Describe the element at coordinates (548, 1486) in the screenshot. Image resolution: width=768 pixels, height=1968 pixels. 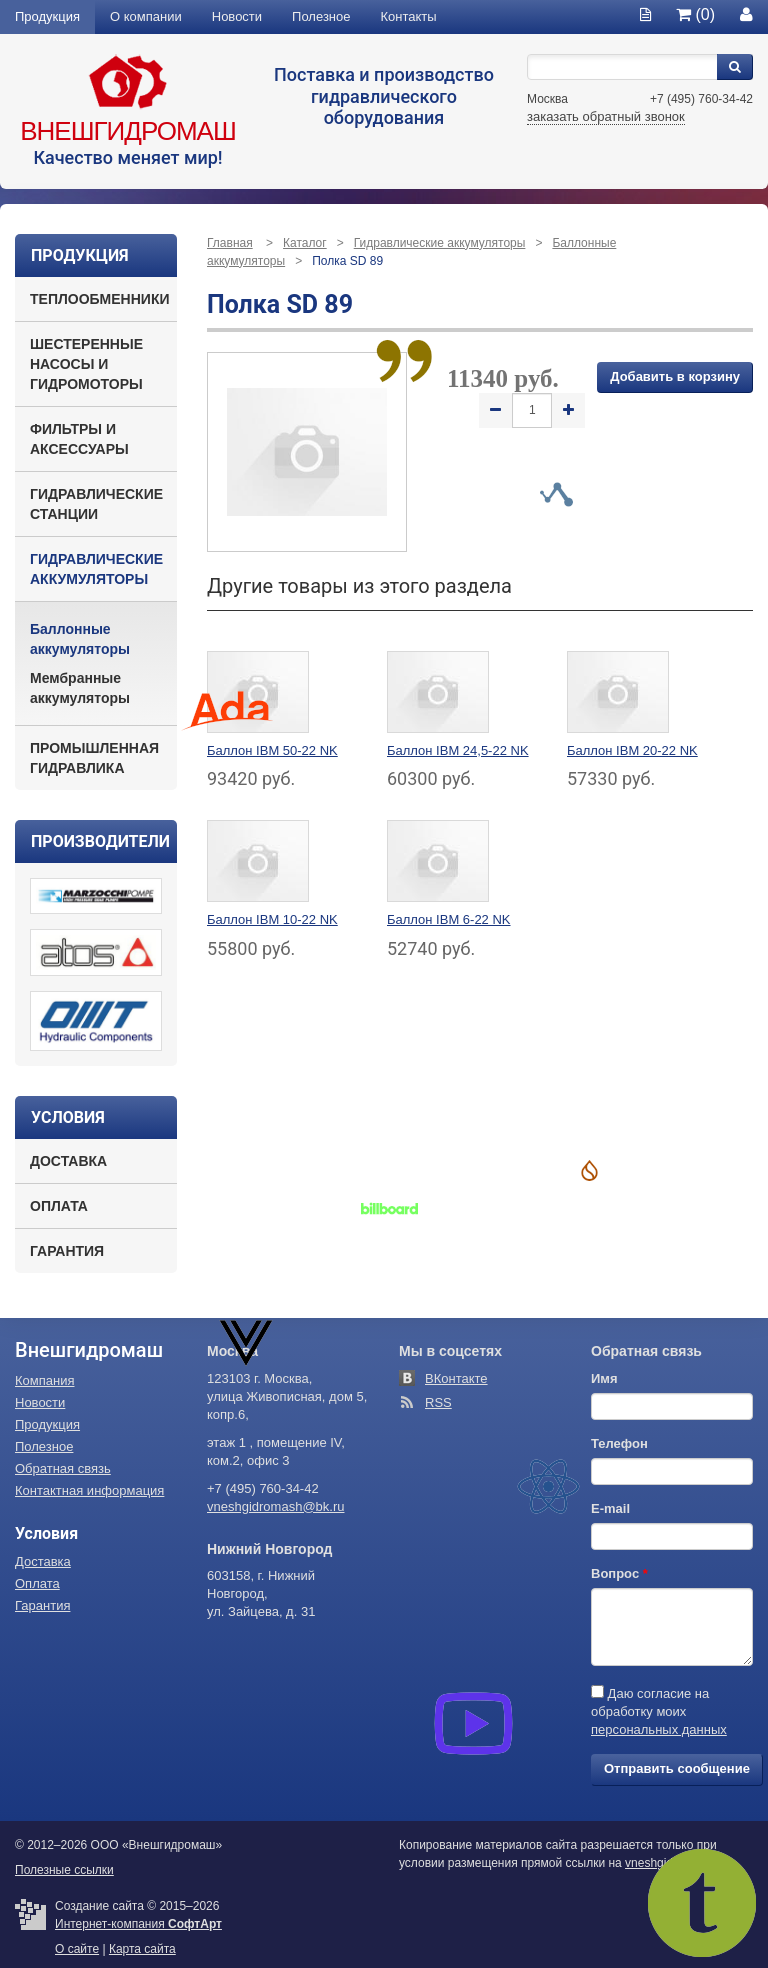
I see `react javascript library logo` at that location.